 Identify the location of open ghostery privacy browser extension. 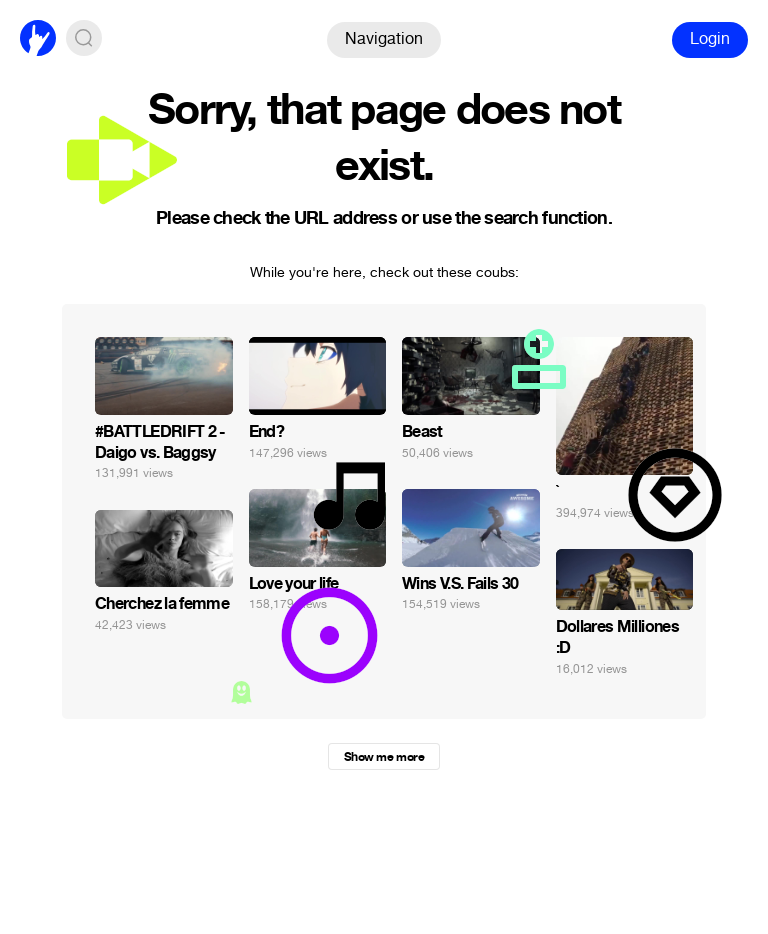
(241, 692).